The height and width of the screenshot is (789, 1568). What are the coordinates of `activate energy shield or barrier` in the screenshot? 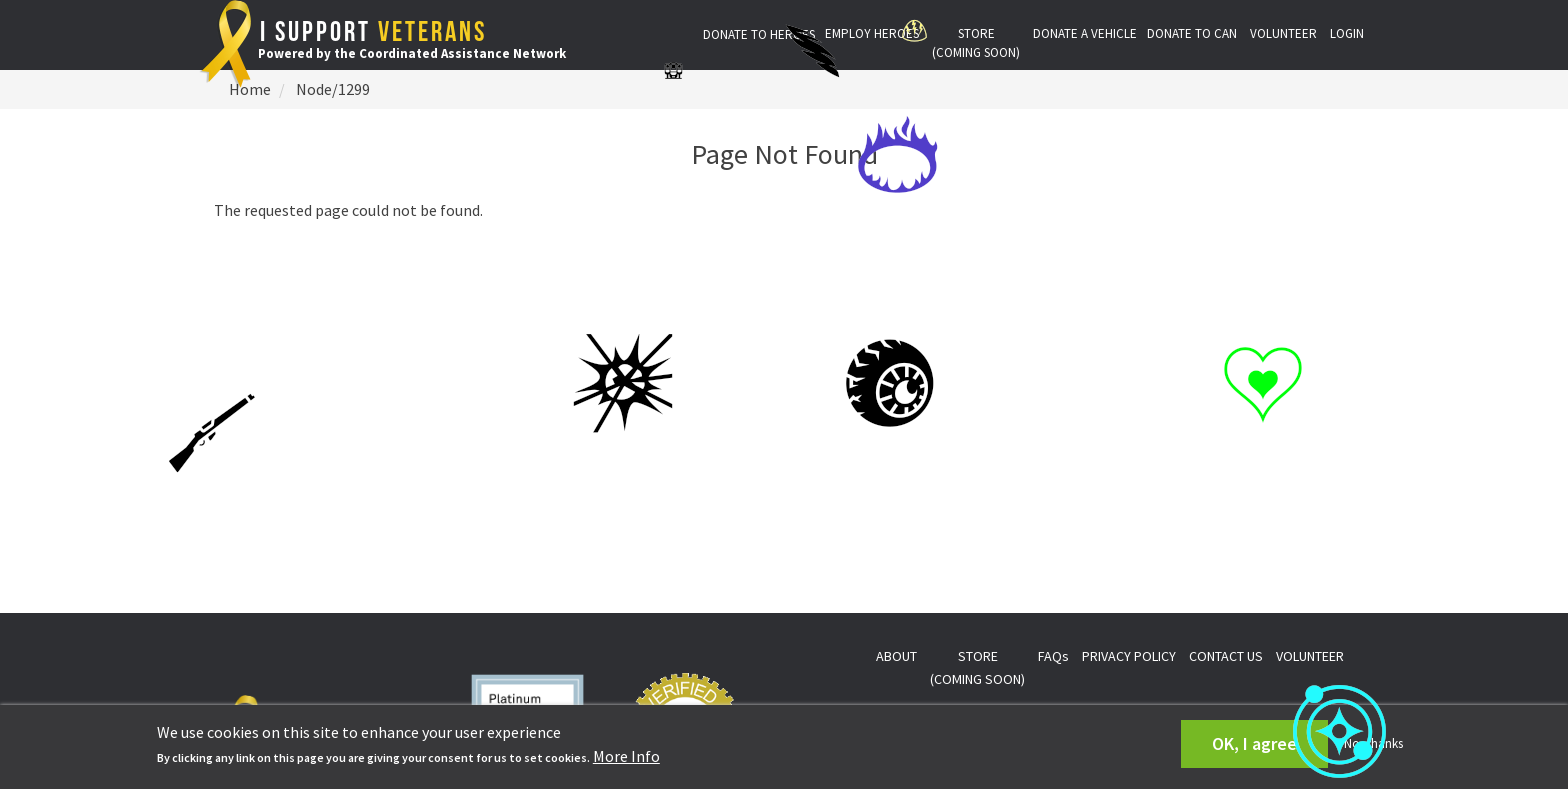 It's located at (914, 30).